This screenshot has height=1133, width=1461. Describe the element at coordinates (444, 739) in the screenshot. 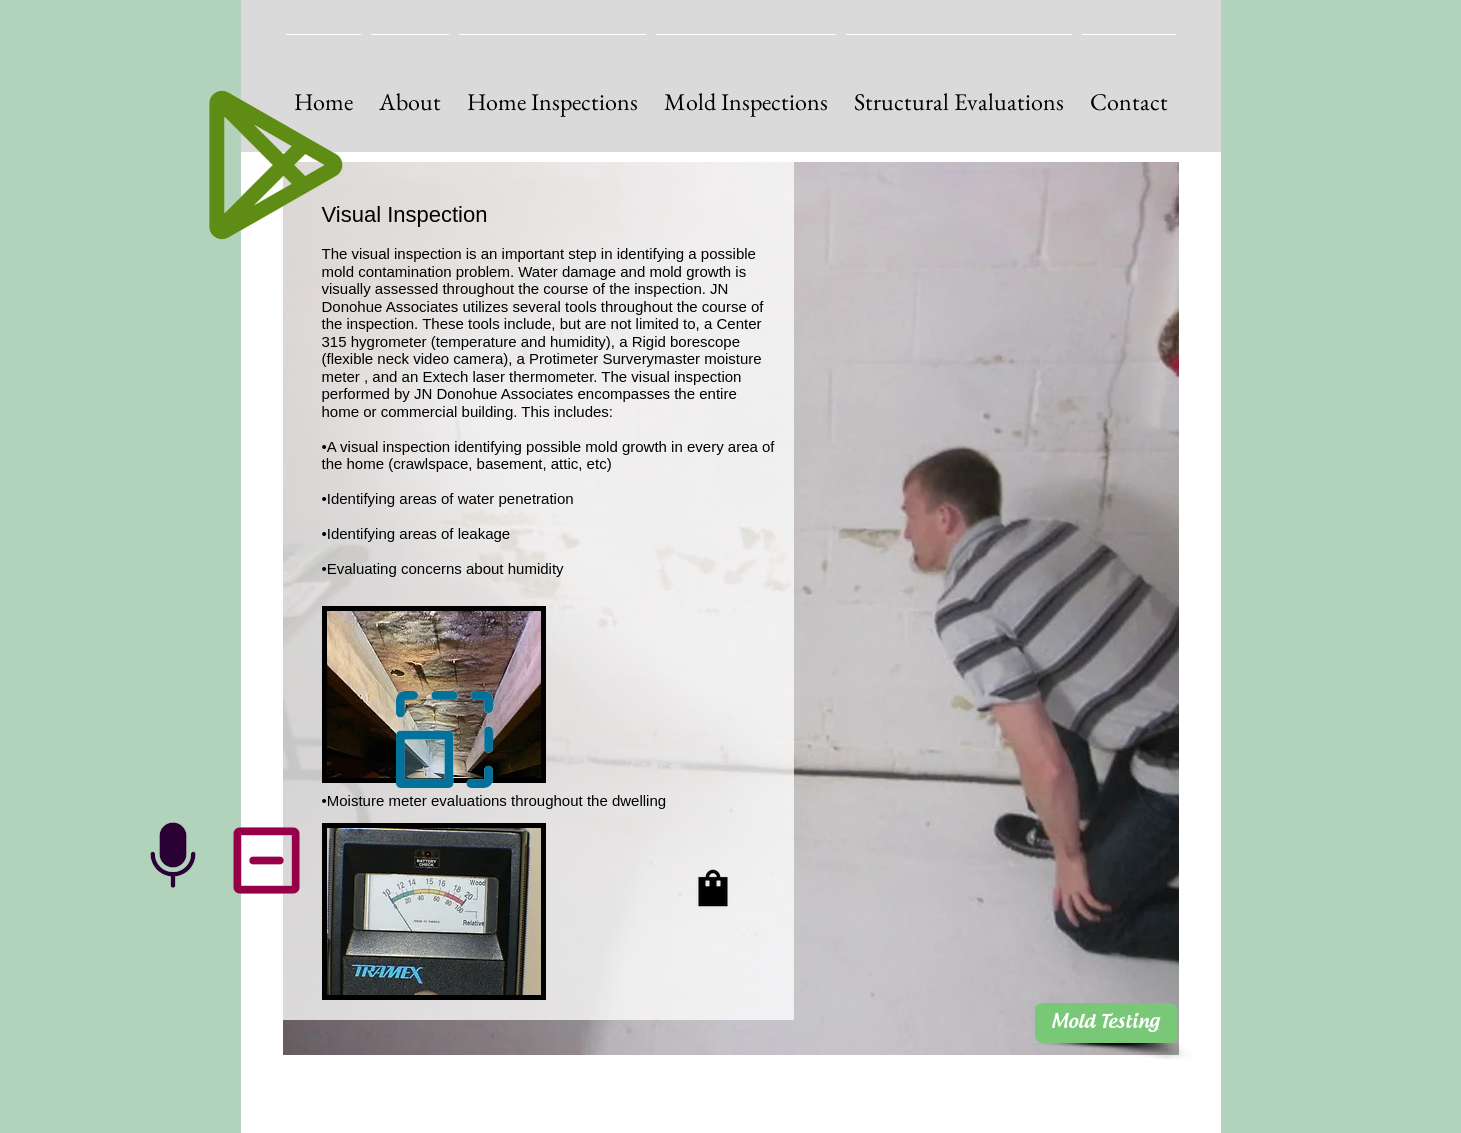

I see `resize an element or window` at that location.